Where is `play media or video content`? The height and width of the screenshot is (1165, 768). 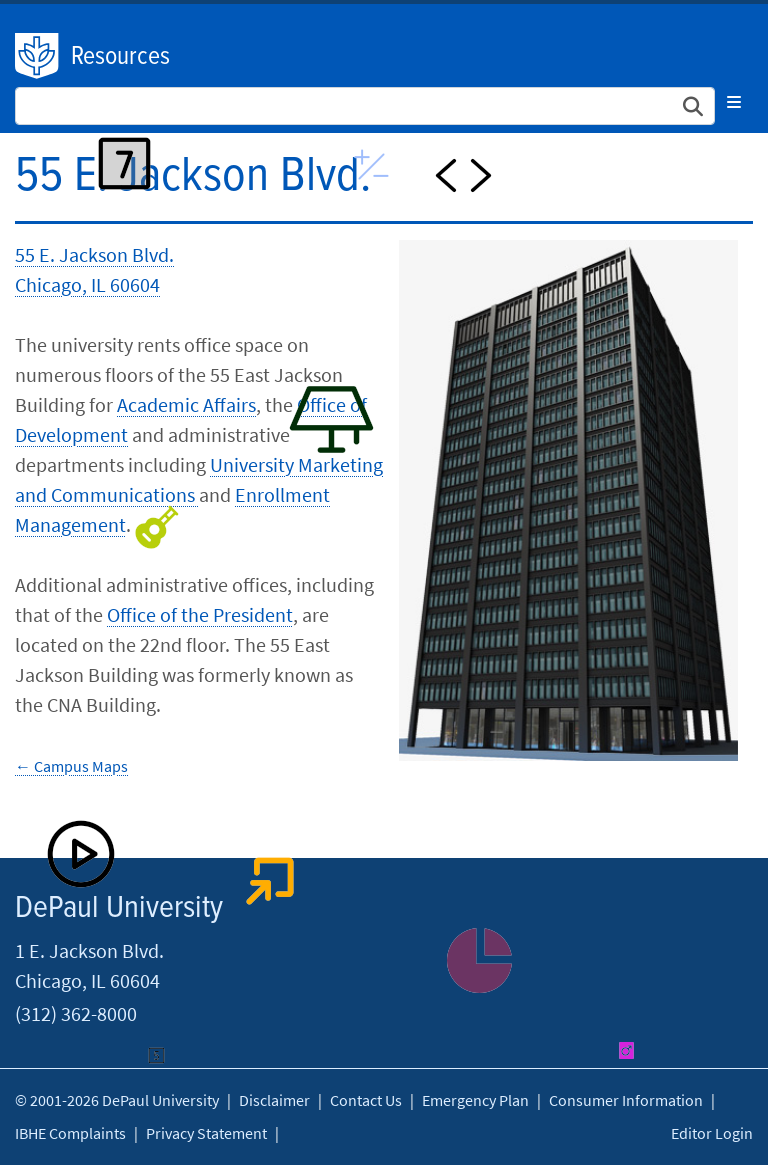 play media or video content is located at coordinates (81, 854).